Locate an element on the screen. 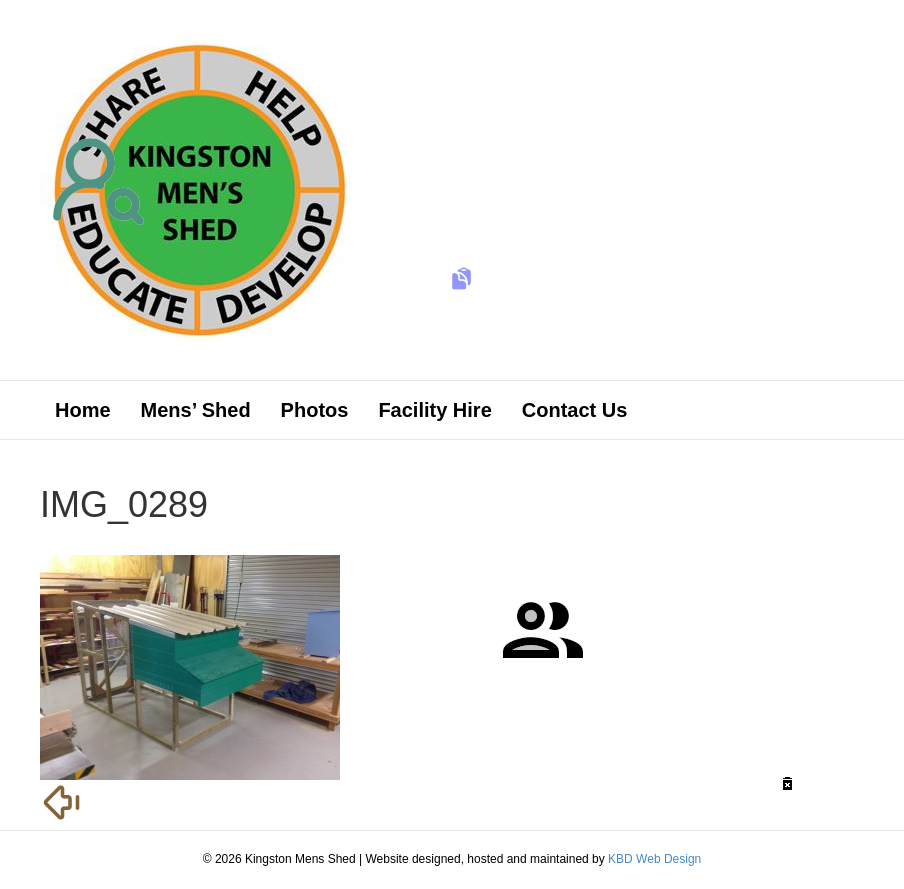  go back to the beginning is located at coordinates (62, 802).